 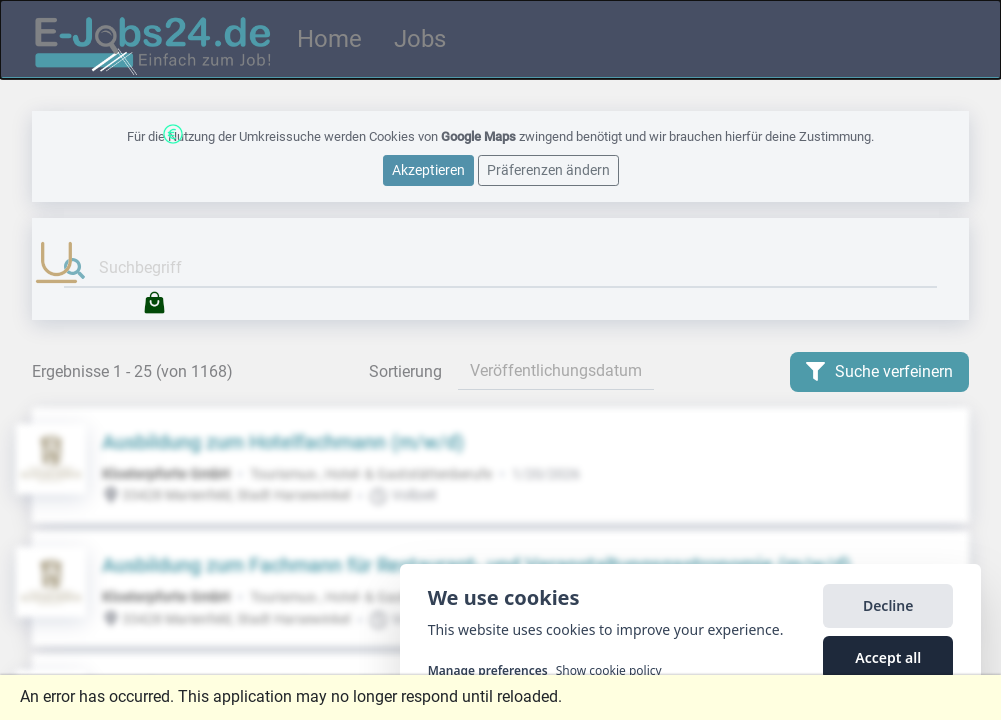 I want to click on apply underline formatting to selected text, so click(x=56, y=262).